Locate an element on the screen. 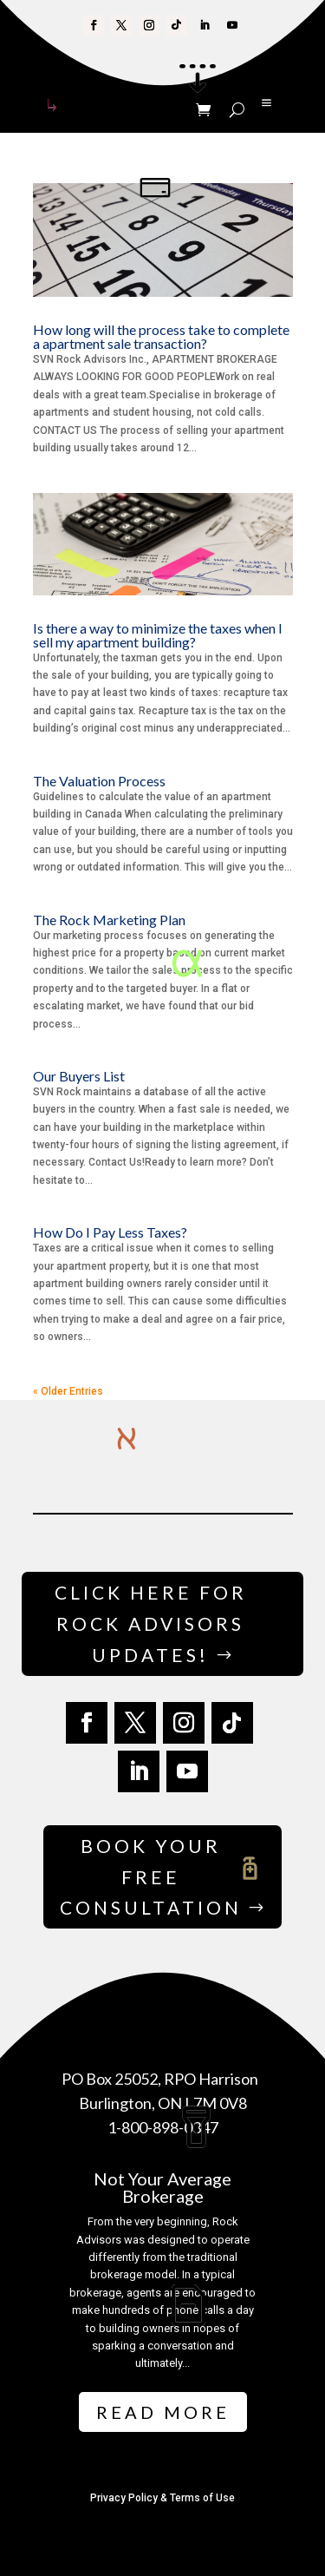 The image size is (325, 2576). indicates a file has been removed or deleted is located at coordinates (187, 2305).